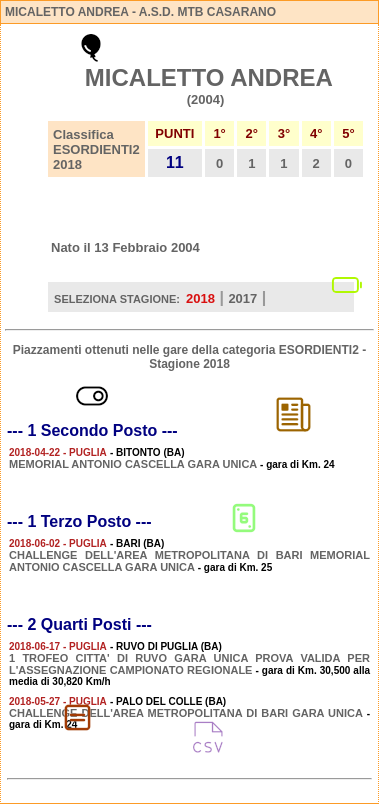 The height and width of the screenshot is (804, 379). I want to click on toggle switch in the on position, so click(92, 396).